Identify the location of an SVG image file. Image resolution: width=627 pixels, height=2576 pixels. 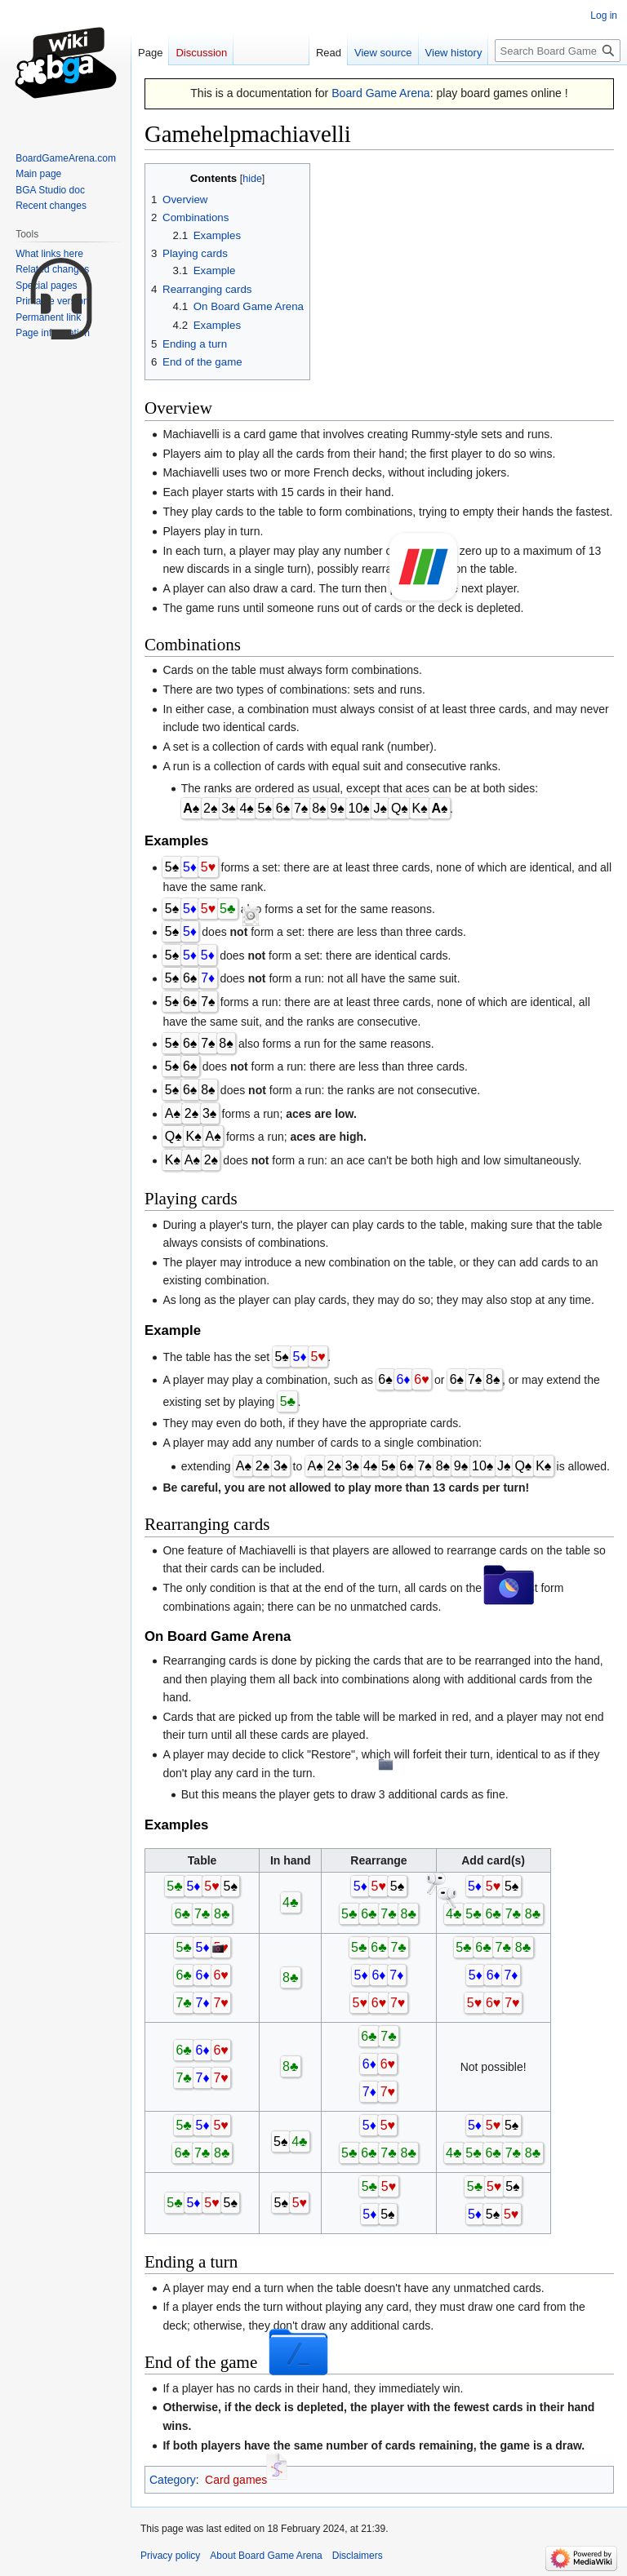
(277, 2467).